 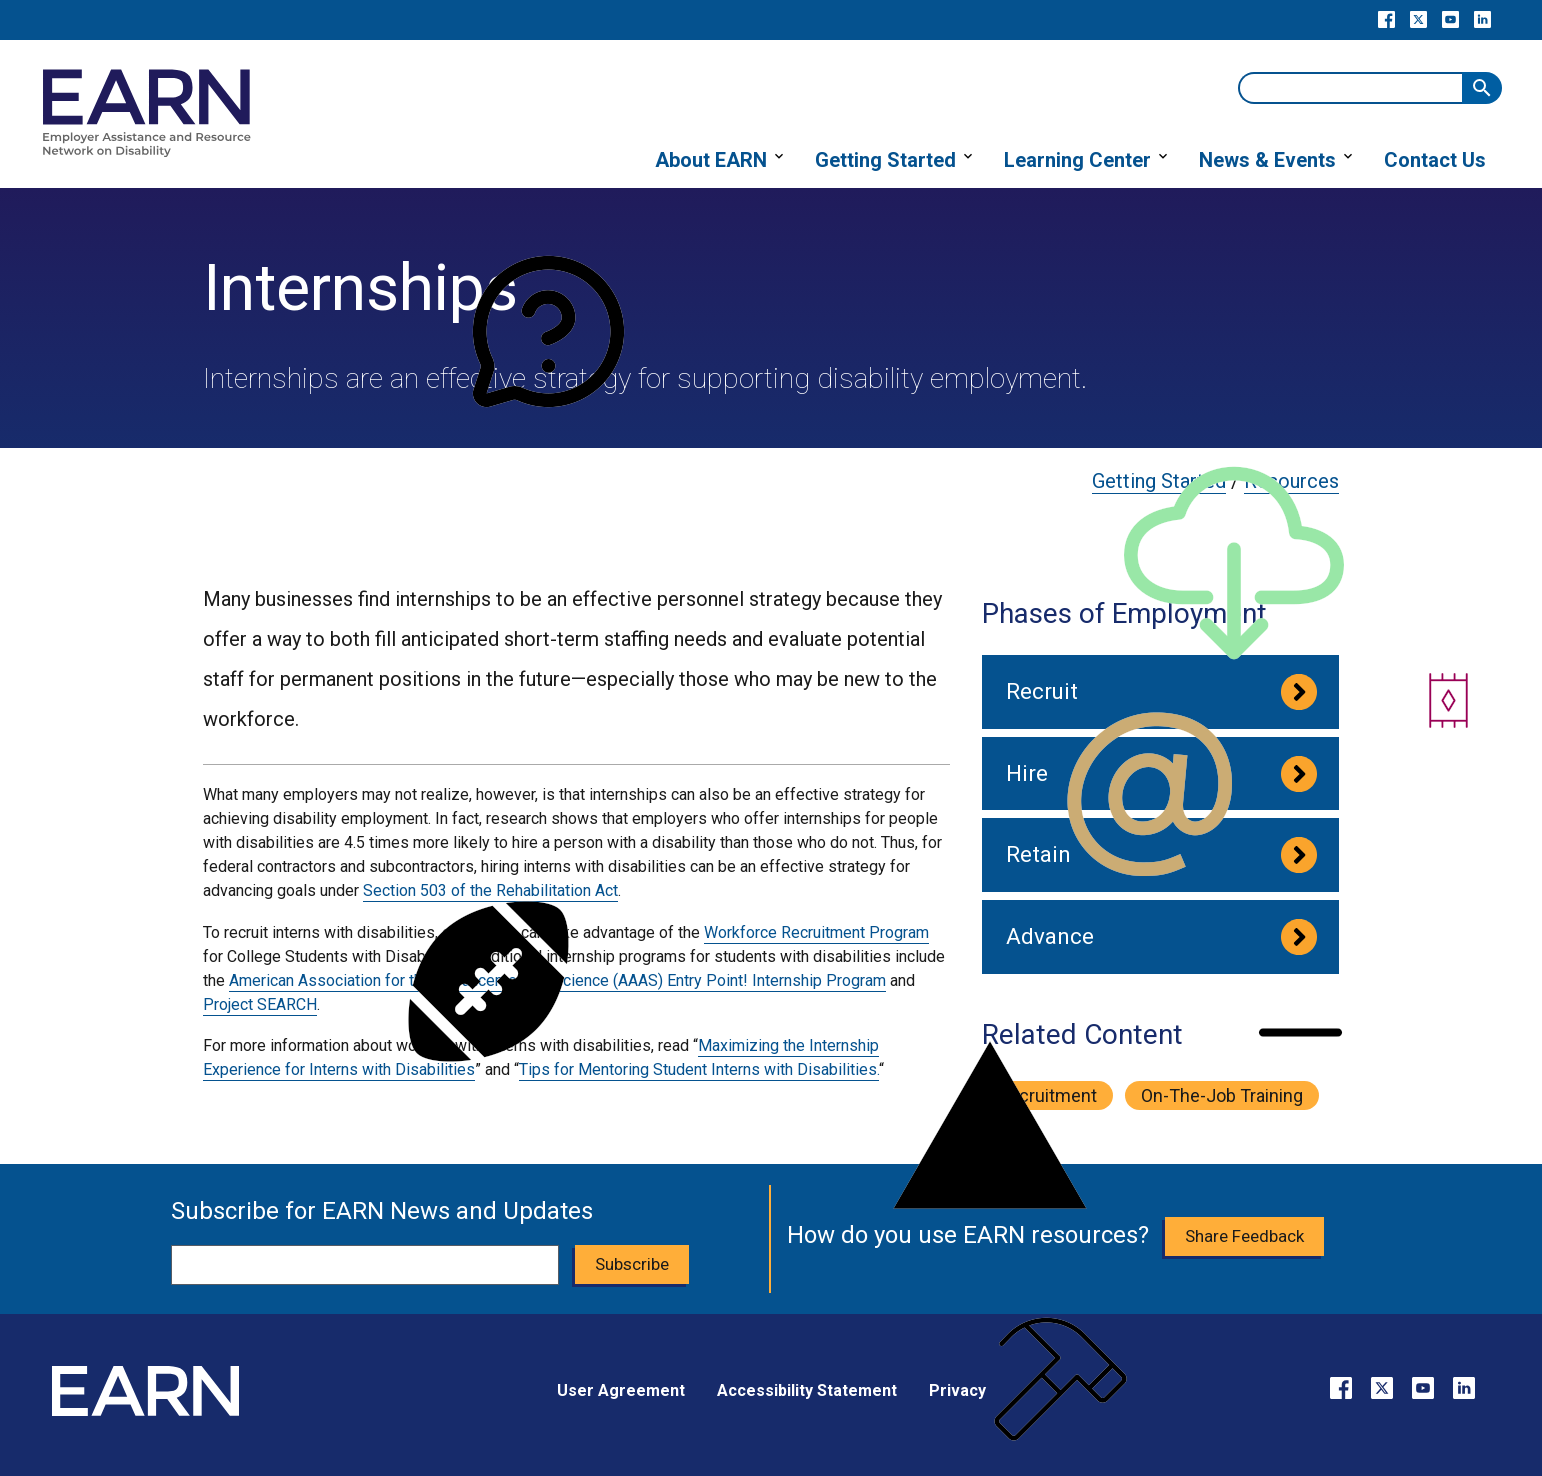 What do you see at coordinates (1150, 795) in the screenshot?
I see `compose a new email` at bounding box center [1150, 795].